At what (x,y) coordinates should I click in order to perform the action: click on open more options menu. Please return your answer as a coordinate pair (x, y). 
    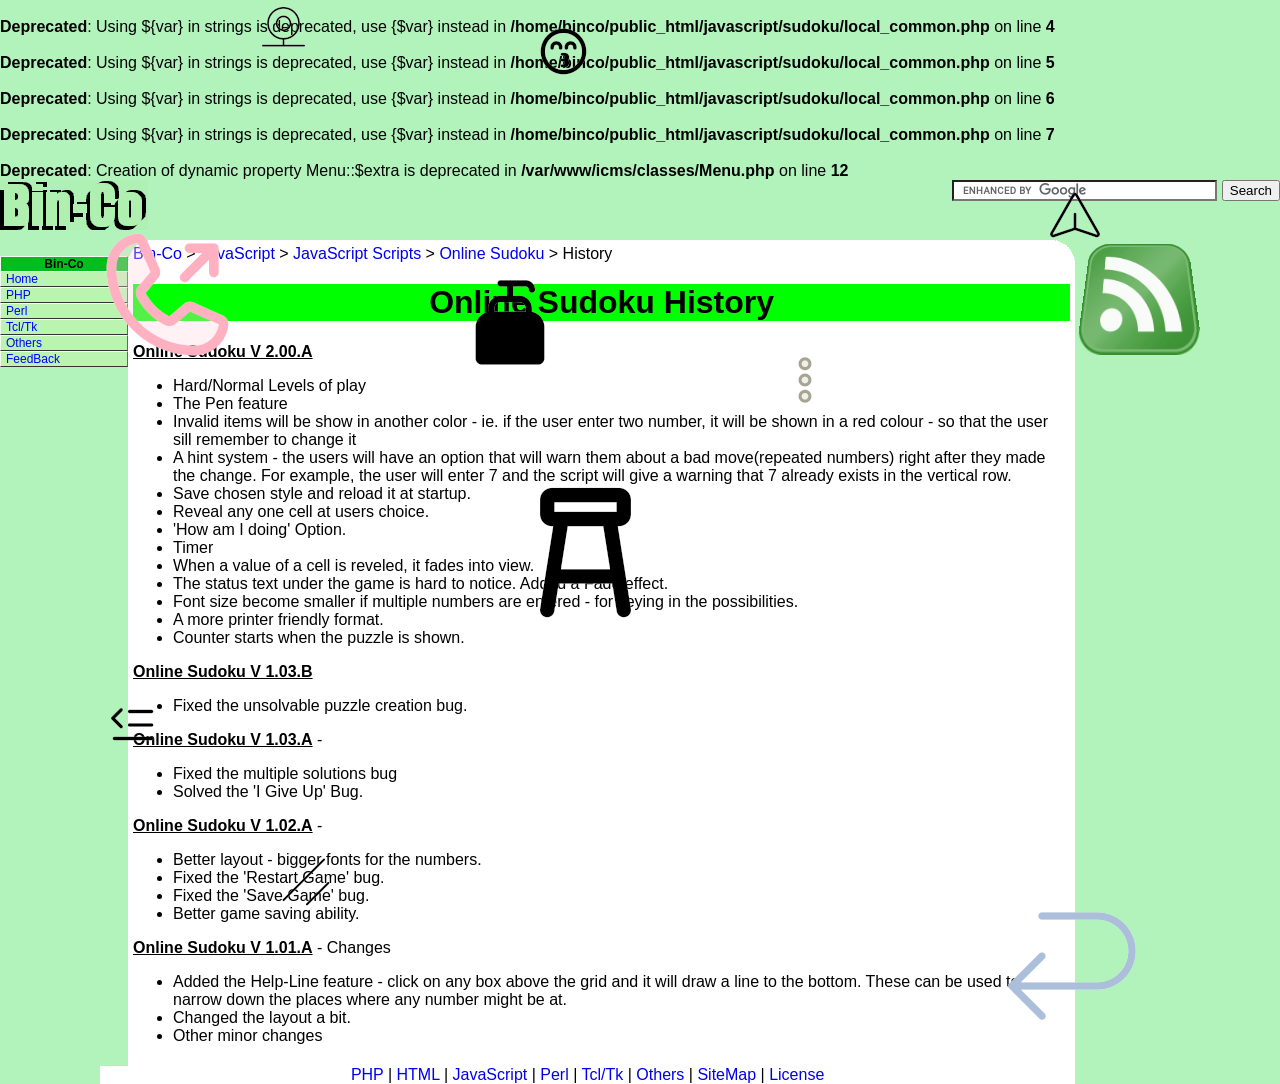
    Looking at the image, I should click on (805, 380).